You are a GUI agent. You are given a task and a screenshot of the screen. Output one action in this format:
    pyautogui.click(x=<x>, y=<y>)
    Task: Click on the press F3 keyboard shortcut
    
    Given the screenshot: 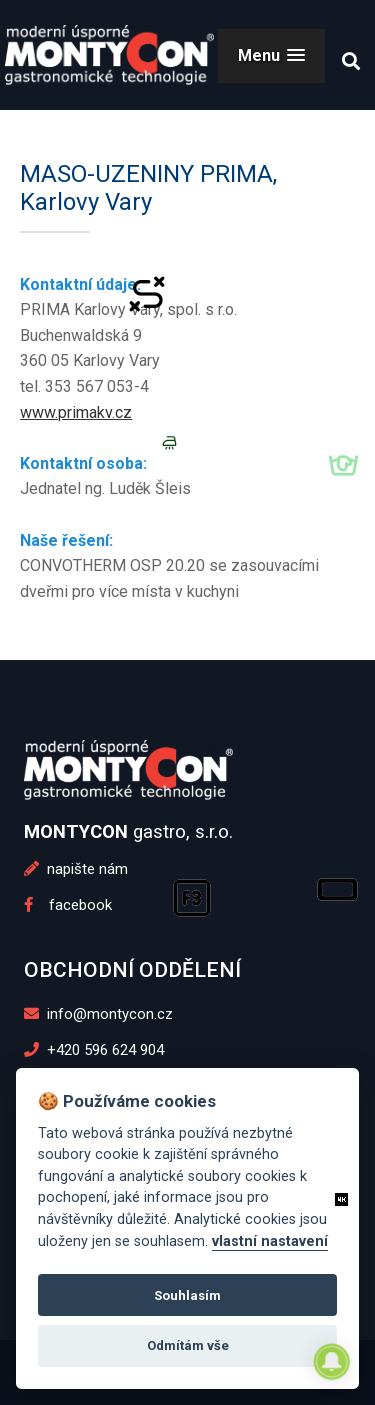 What is the action you would take?
    pyautogui.click(x=192, y=898)
    